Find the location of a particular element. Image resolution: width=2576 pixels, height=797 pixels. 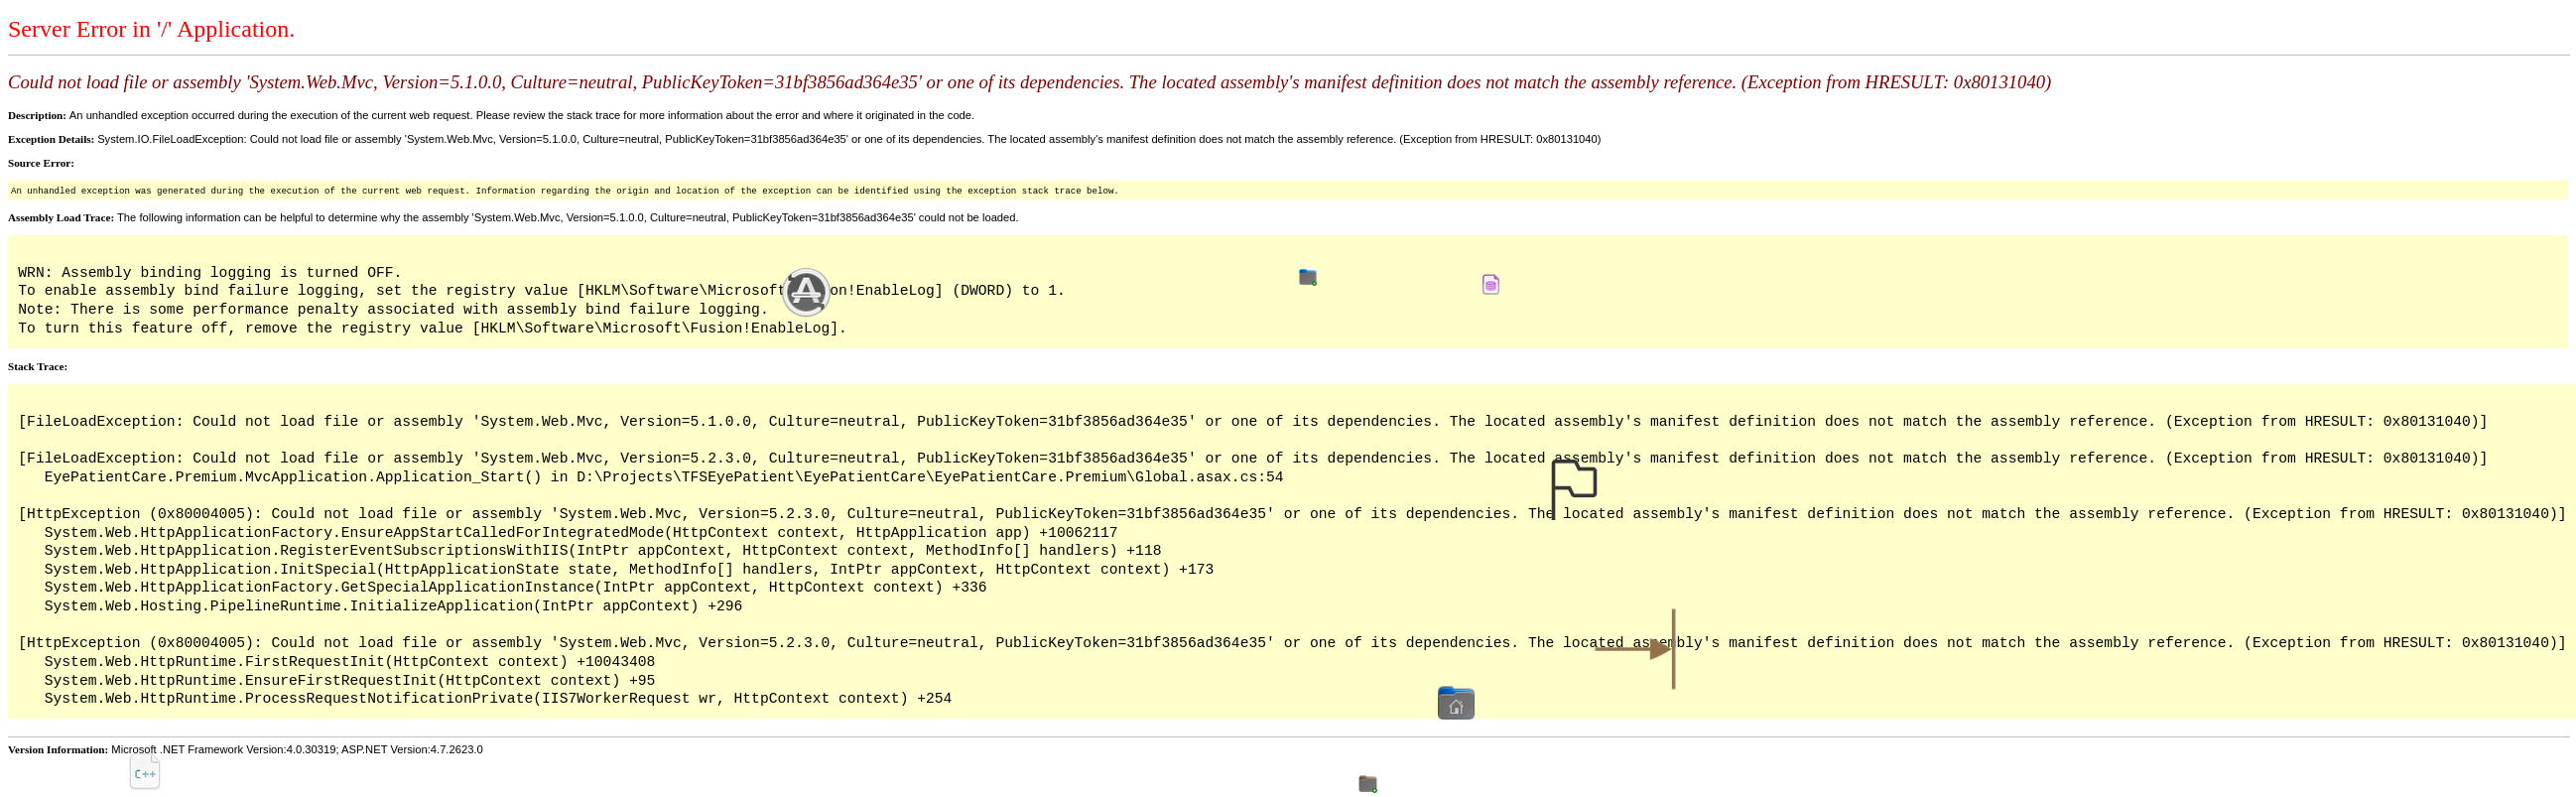

open a database file is located at coordinates (1490, 284).